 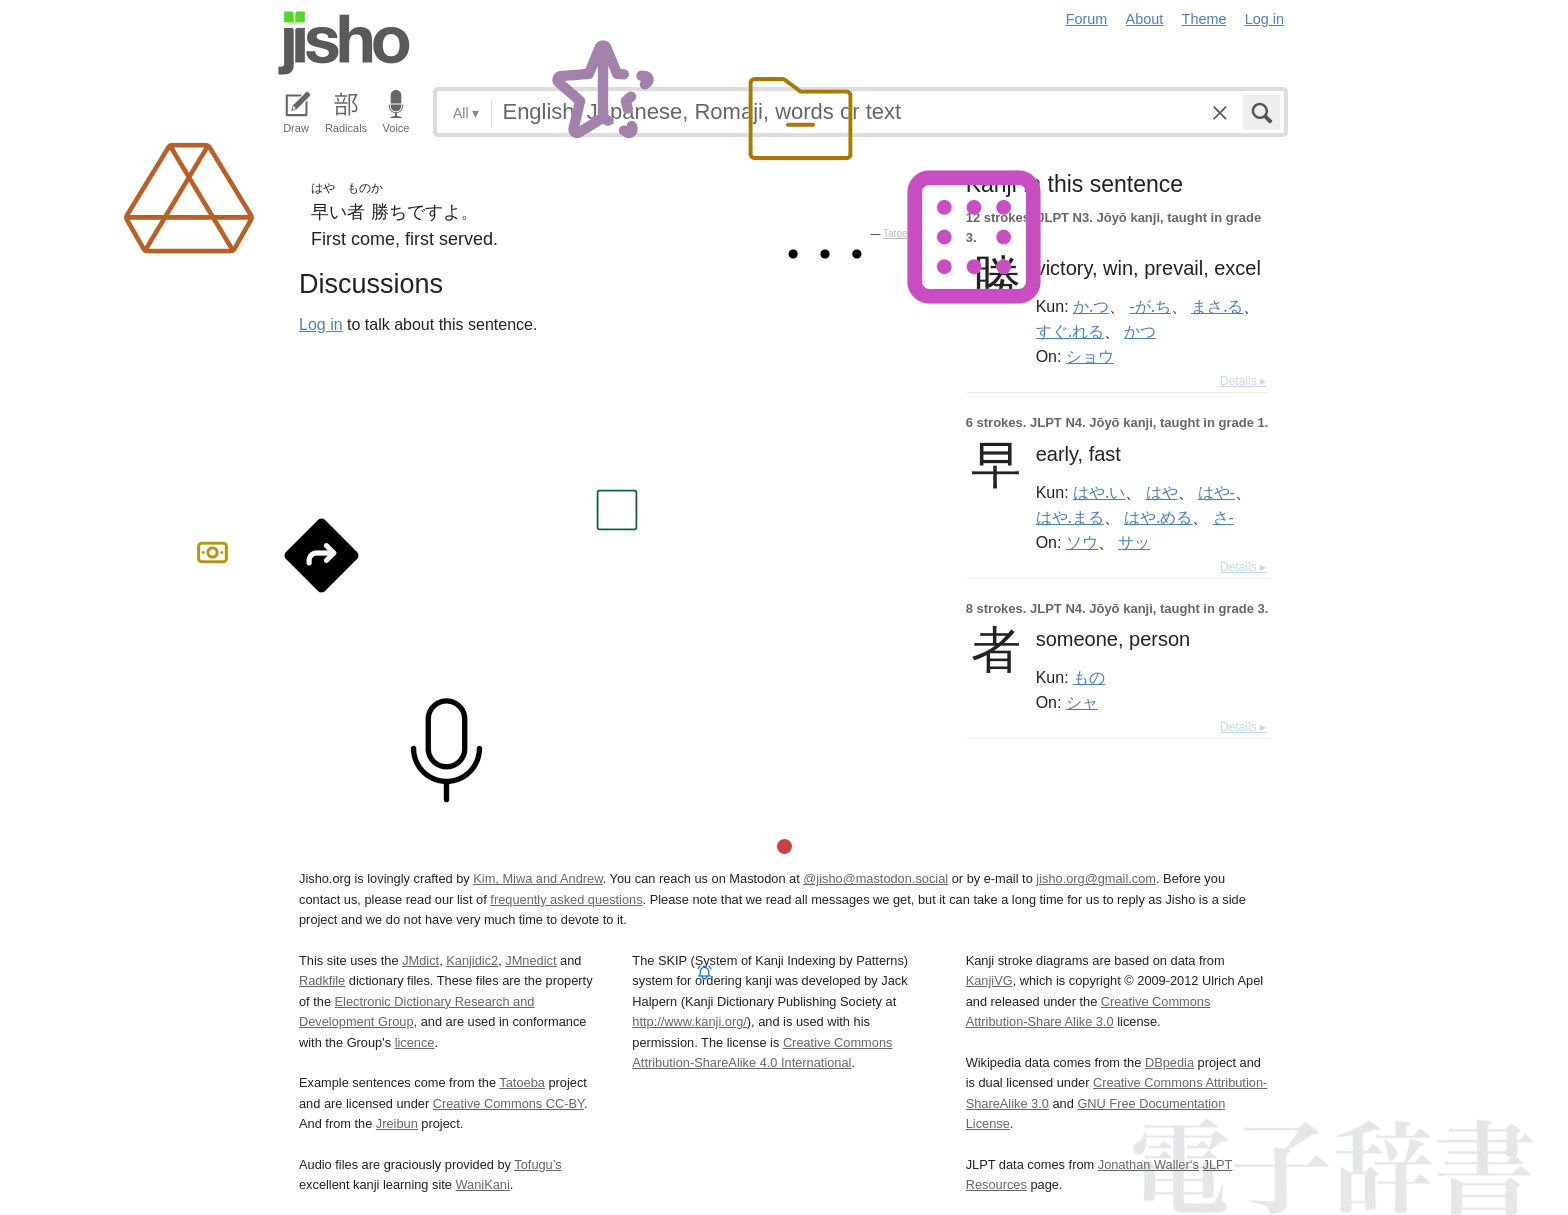 I want to click on access more options or actions, so click(x=825, y=254).